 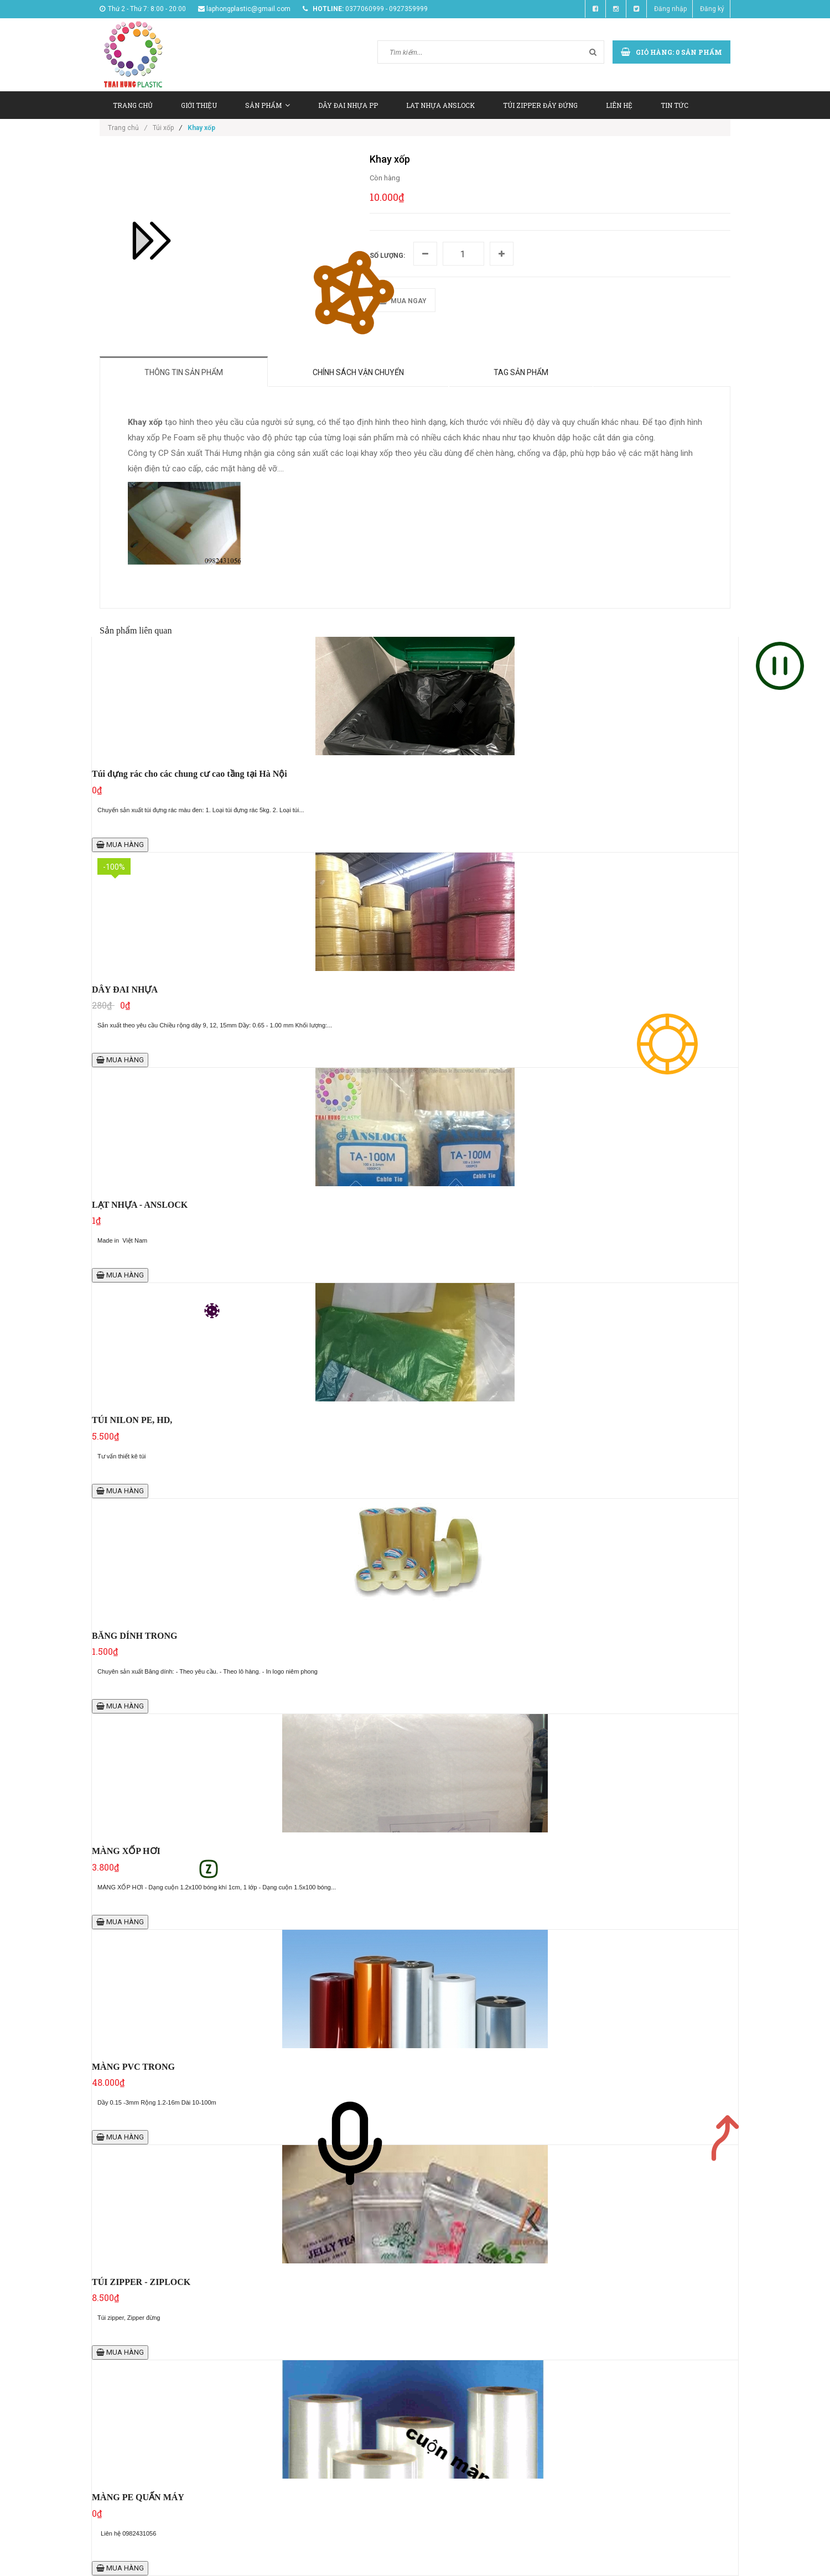 What do you see at coordinates (352, 293) in the screenshot?
I see `connect to the fediverse network` at bounding box center [352, 293].